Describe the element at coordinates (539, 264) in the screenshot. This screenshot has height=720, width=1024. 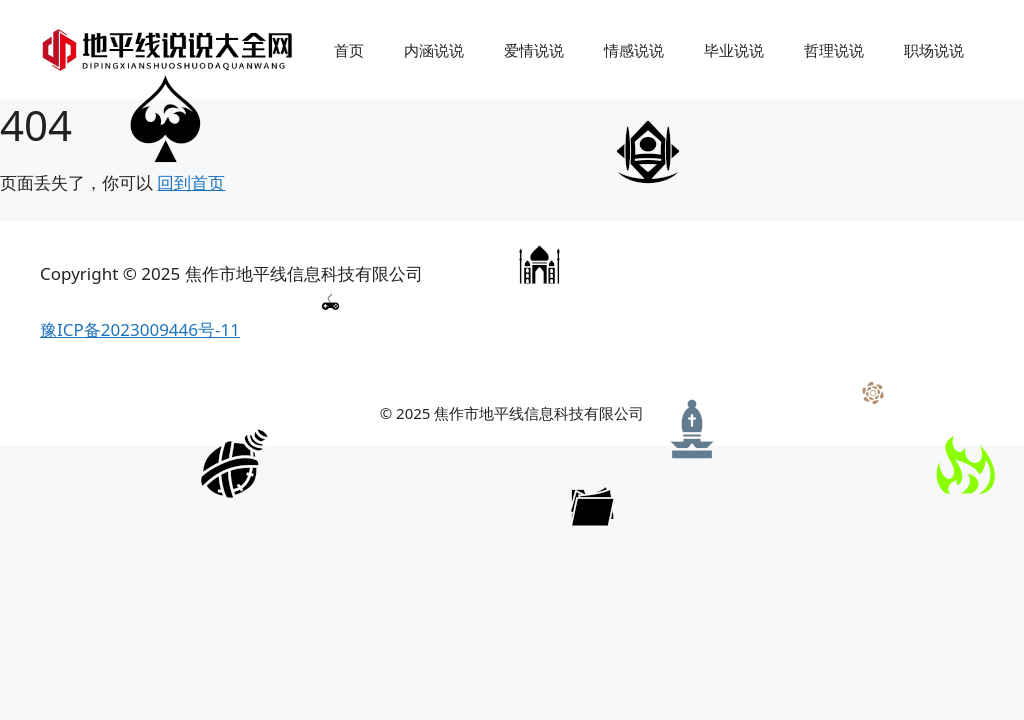
I see `view indian palace or taj mahal landmark` at that location.